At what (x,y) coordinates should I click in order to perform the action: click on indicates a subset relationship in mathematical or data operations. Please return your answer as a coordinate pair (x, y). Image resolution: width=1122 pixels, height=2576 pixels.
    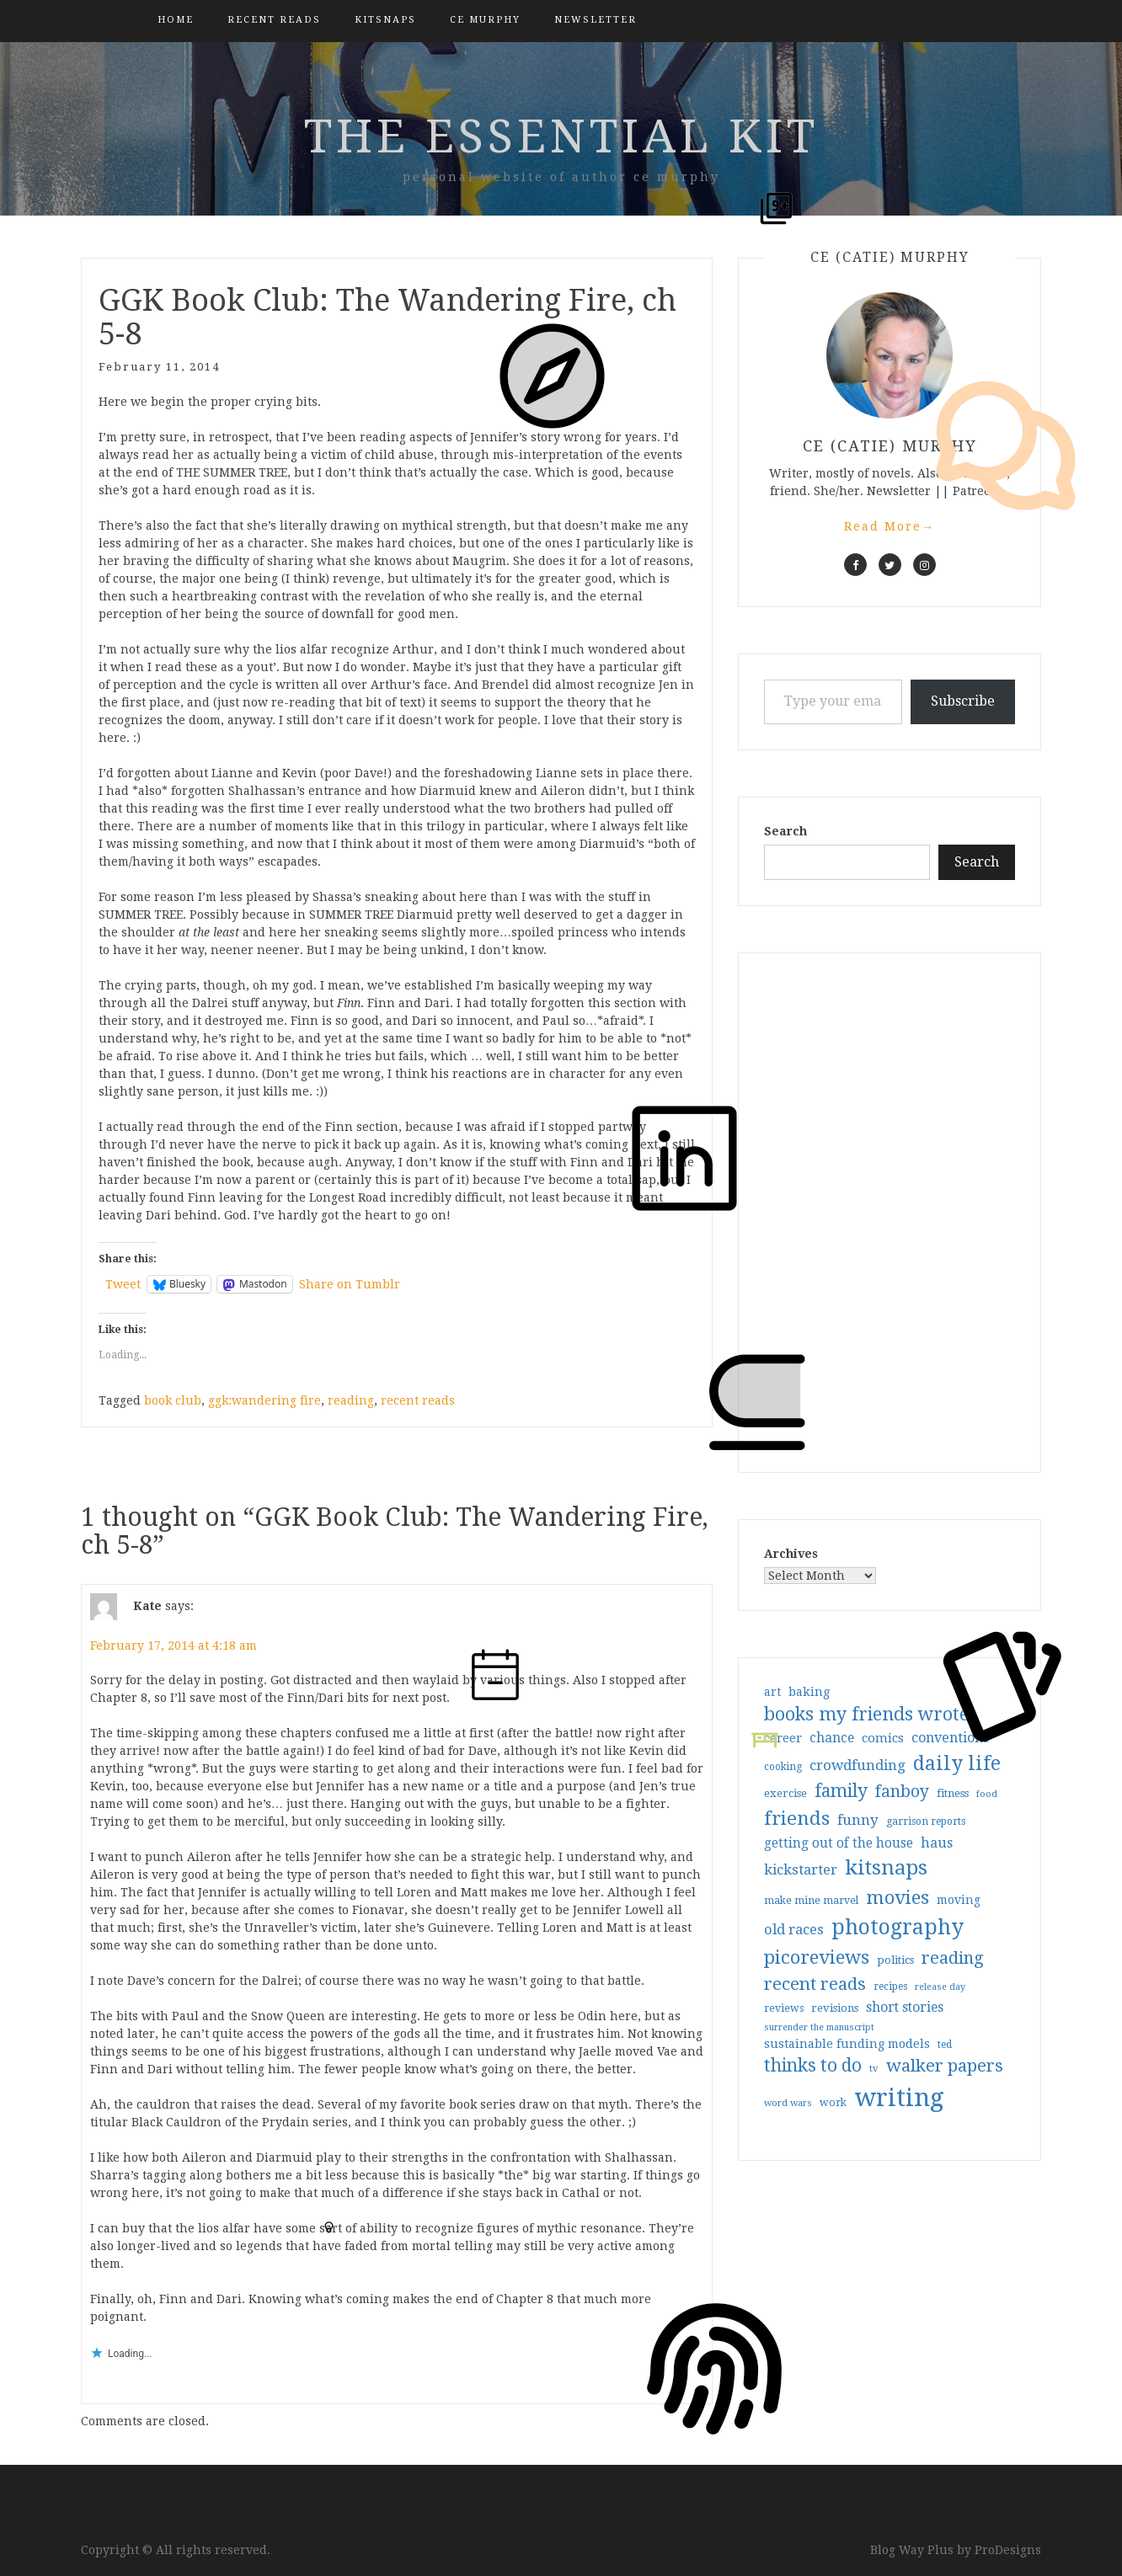
    Looking at the image, I should click on (759, 1400).